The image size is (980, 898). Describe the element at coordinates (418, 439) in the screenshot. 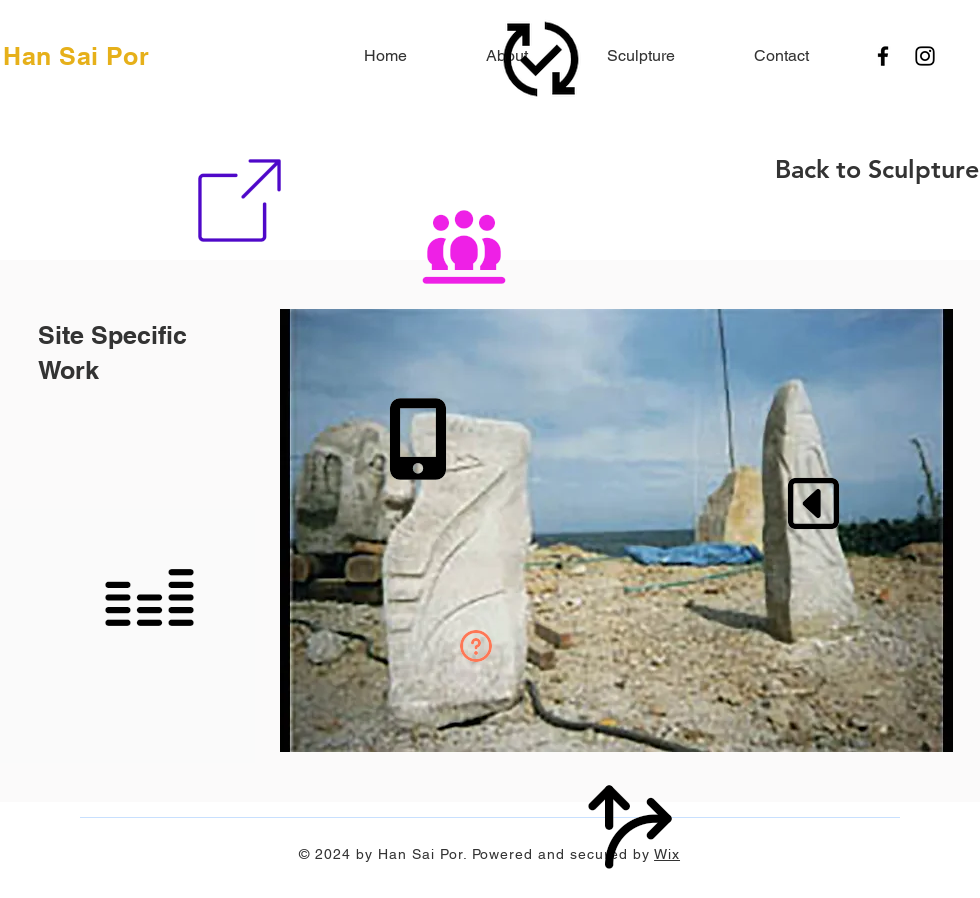

I see `access mobile device settings` at that location.